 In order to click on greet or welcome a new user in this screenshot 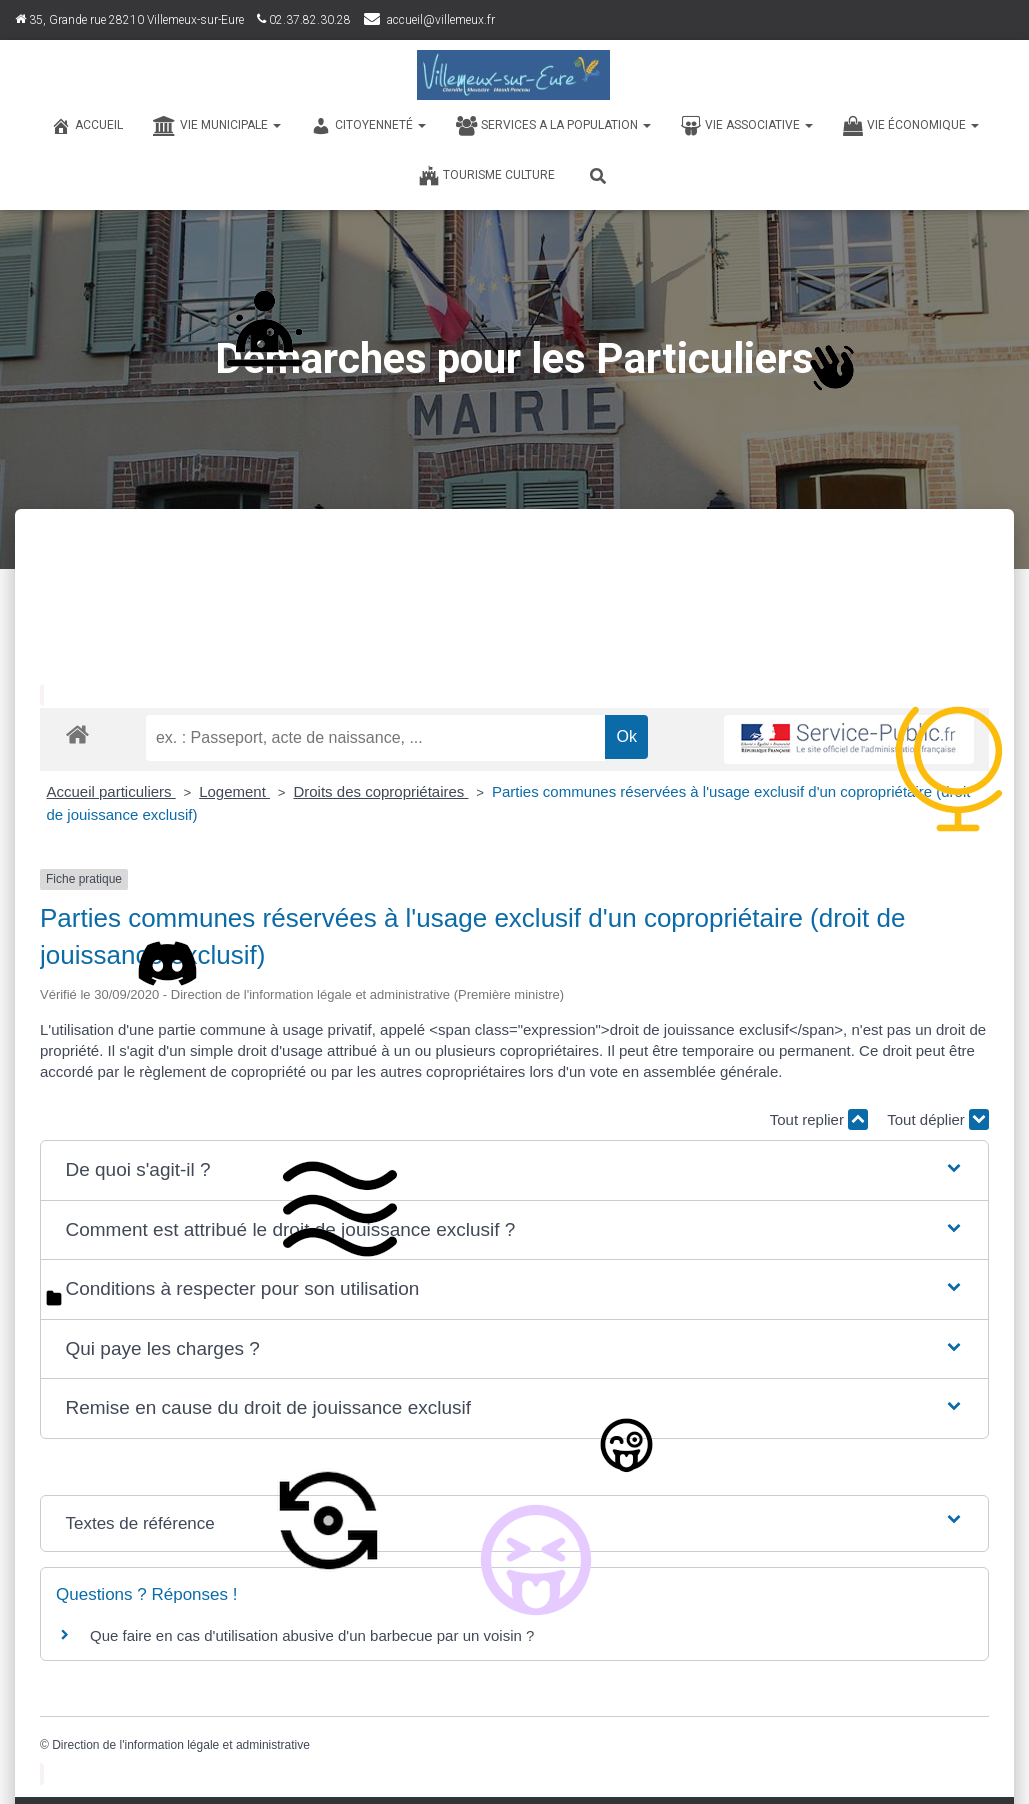, I will do `click(832, 367)`.